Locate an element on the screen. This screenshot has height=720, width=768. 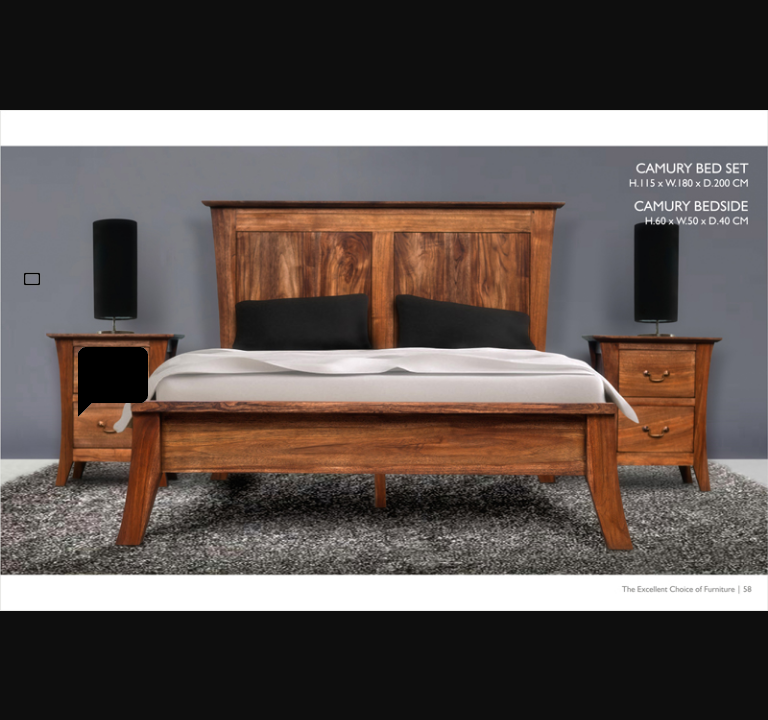
crop image to landscape orientation is located at coordinates (32, 279).